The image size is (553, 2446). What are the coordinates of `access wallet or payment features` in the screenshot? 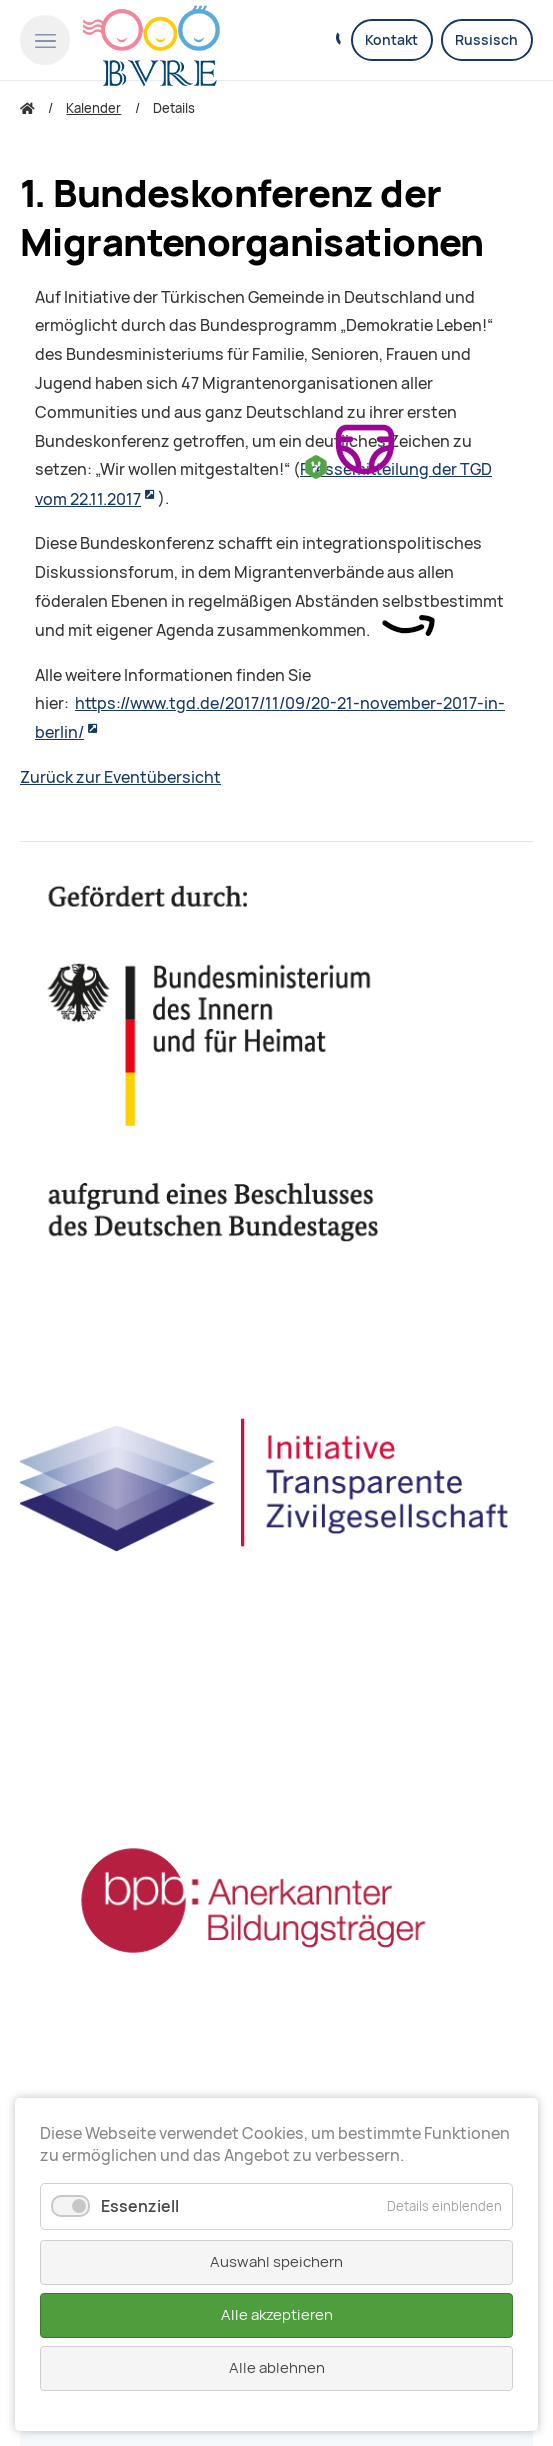 It's located at (316, 467).